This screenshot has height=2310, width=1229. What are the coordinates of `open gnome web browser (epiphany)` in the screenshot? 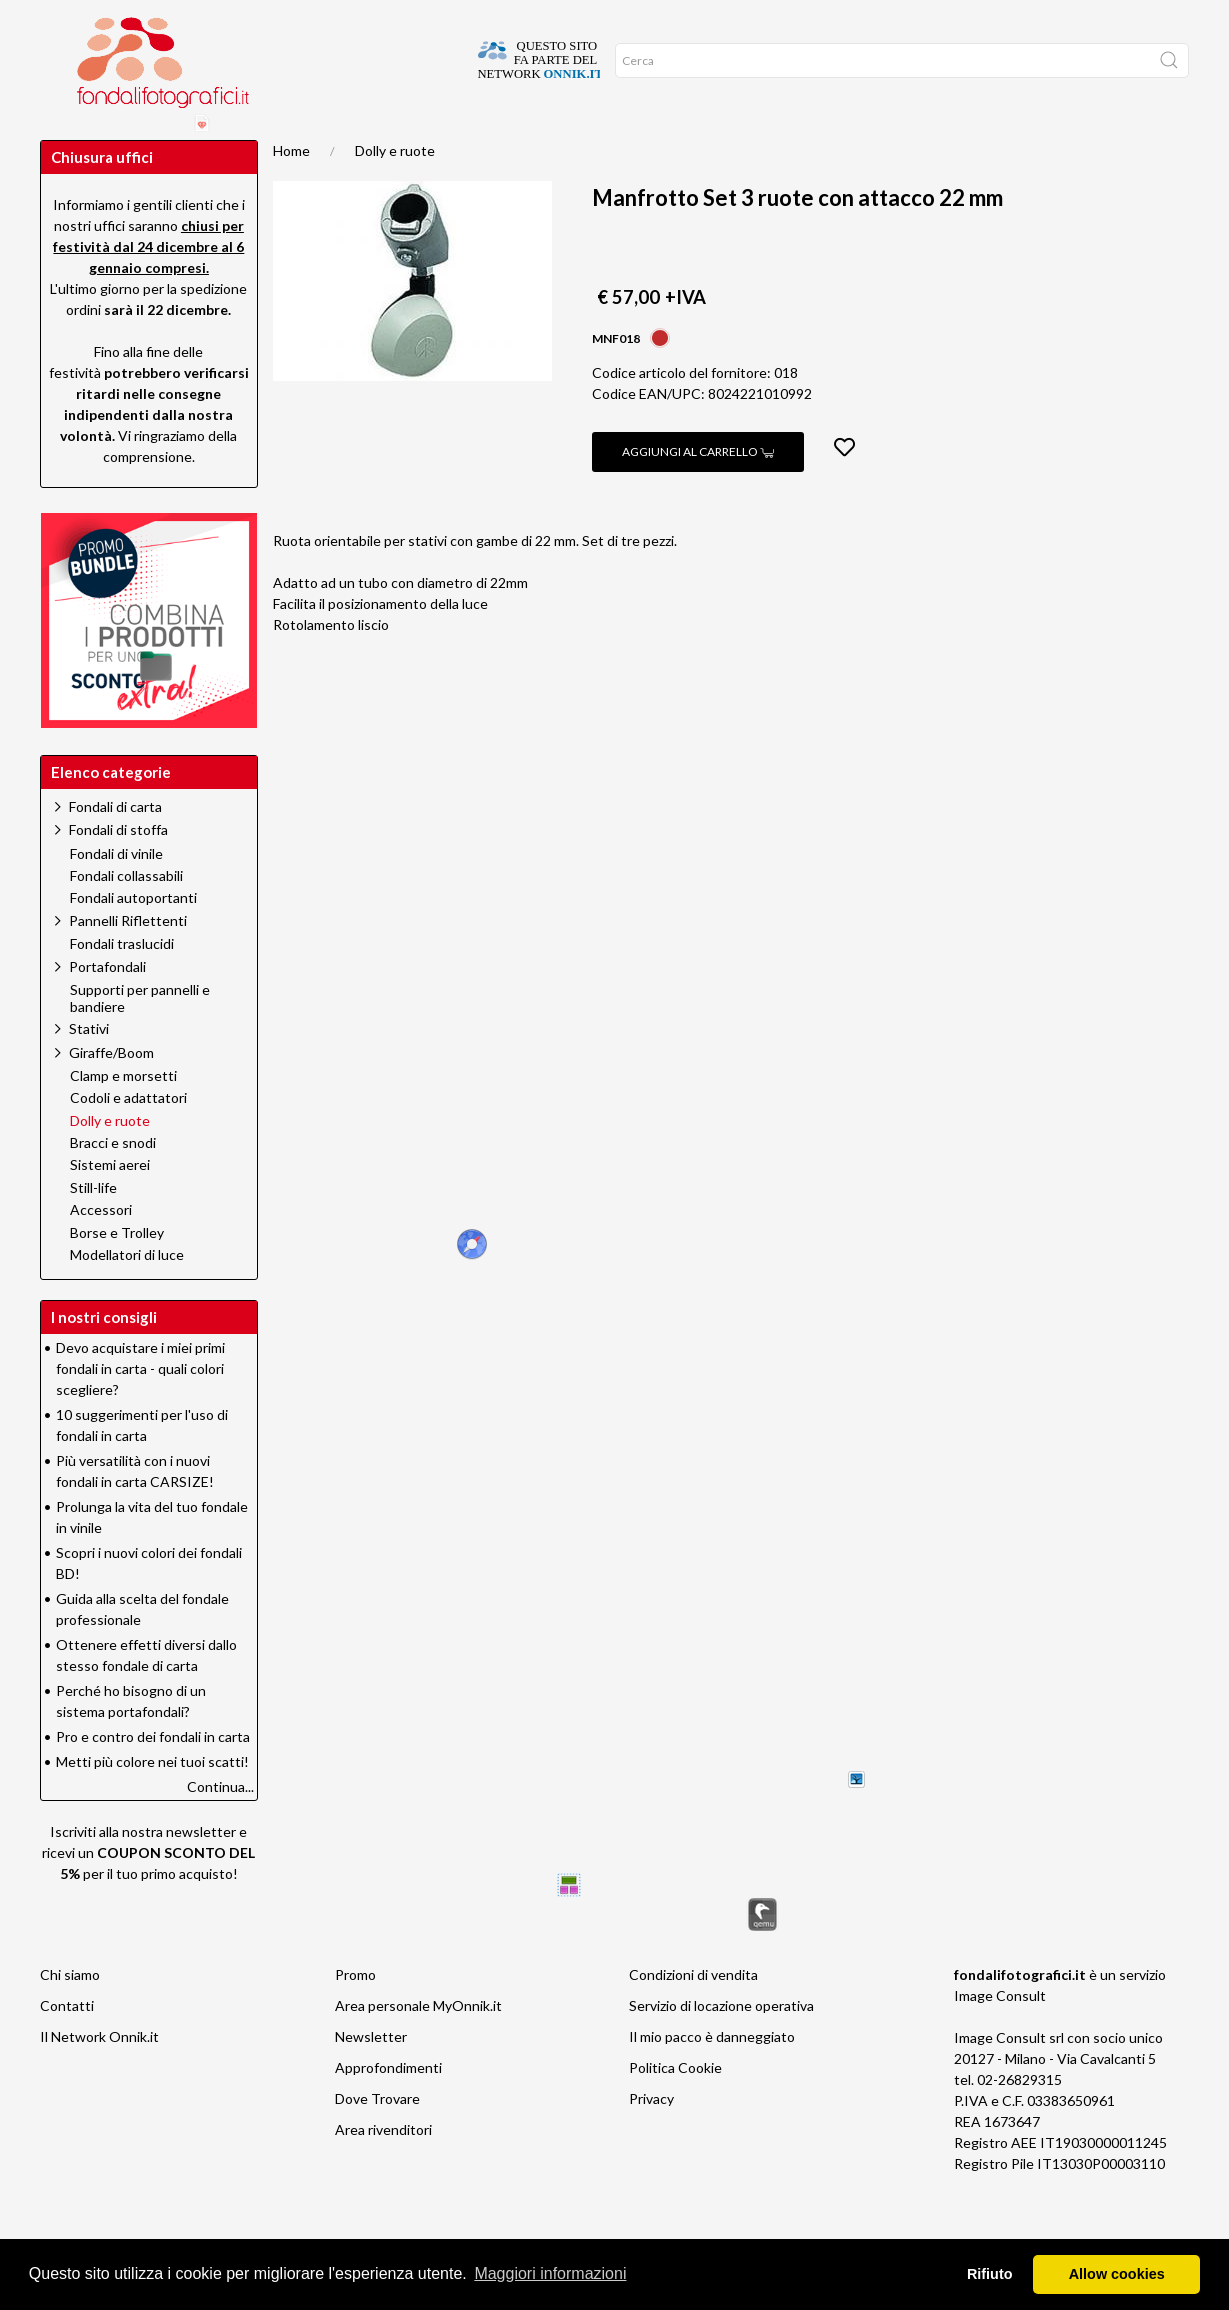 It's located at (472, 1244).